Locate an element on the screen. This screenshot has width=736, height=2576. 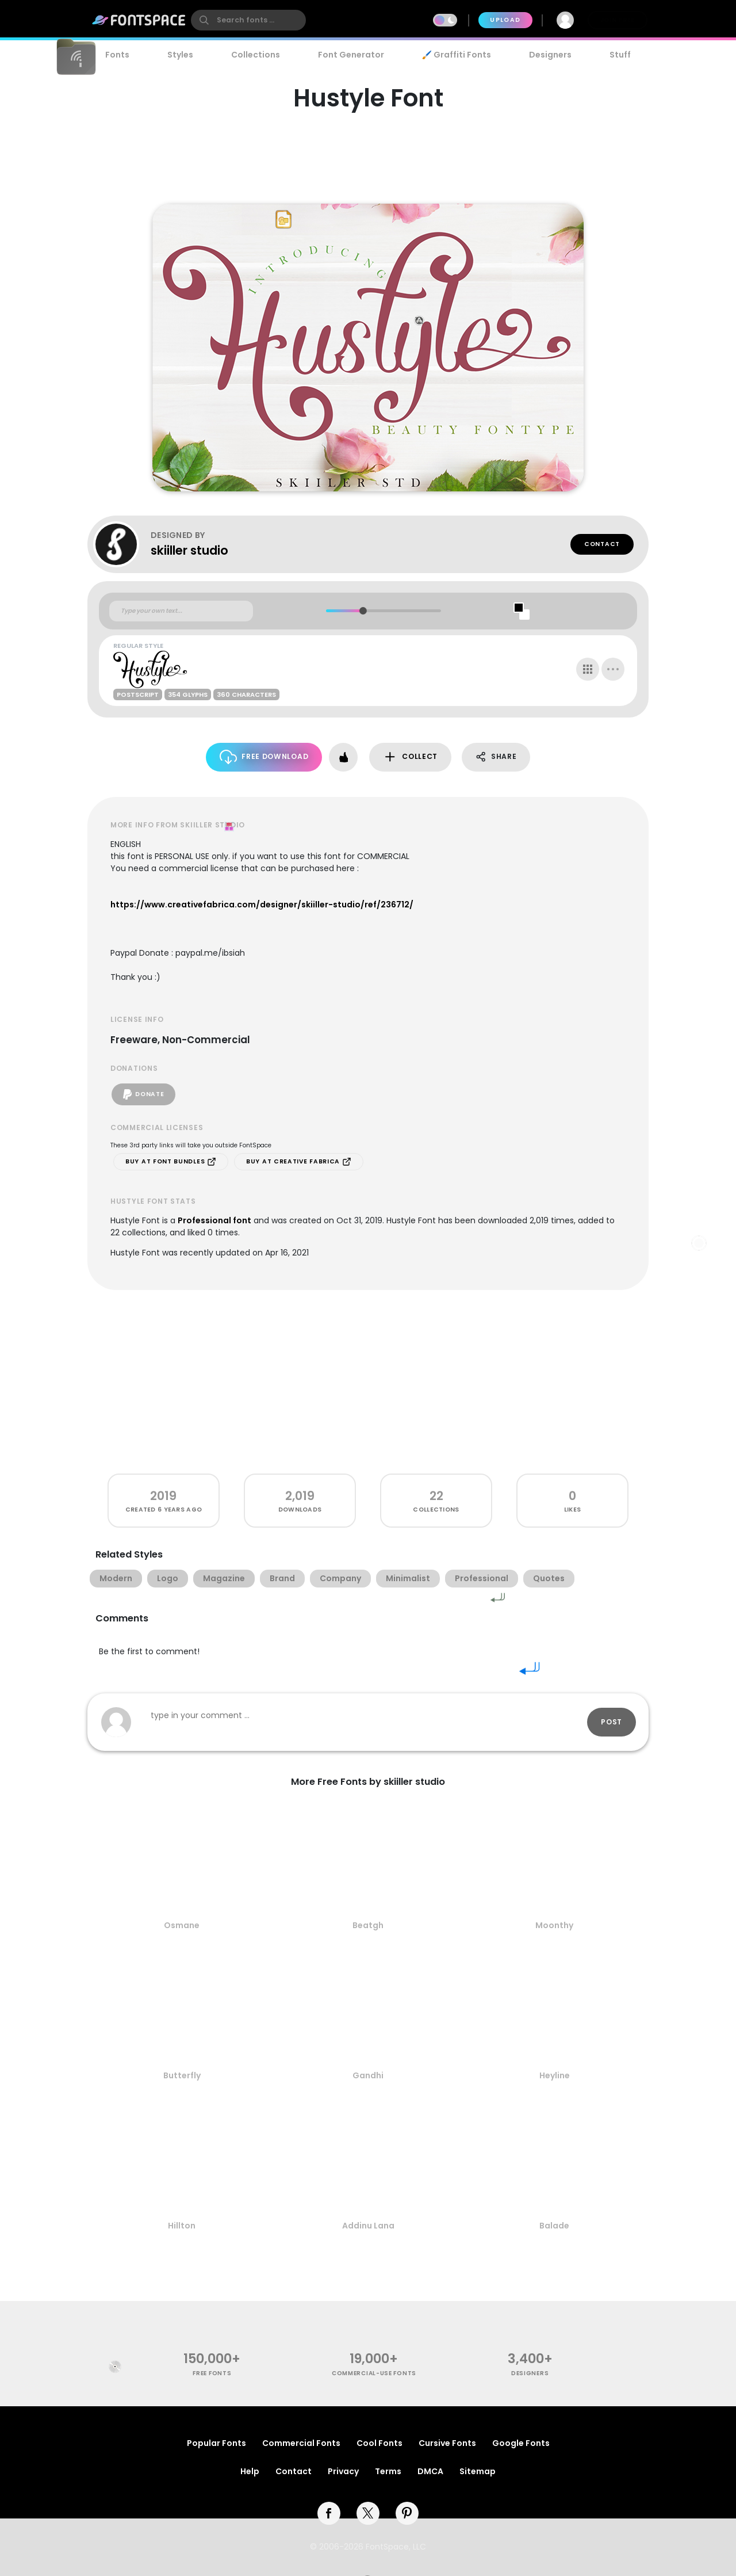
indicates a paused or inactive download/upload process is located at coordinates (699, 1243).